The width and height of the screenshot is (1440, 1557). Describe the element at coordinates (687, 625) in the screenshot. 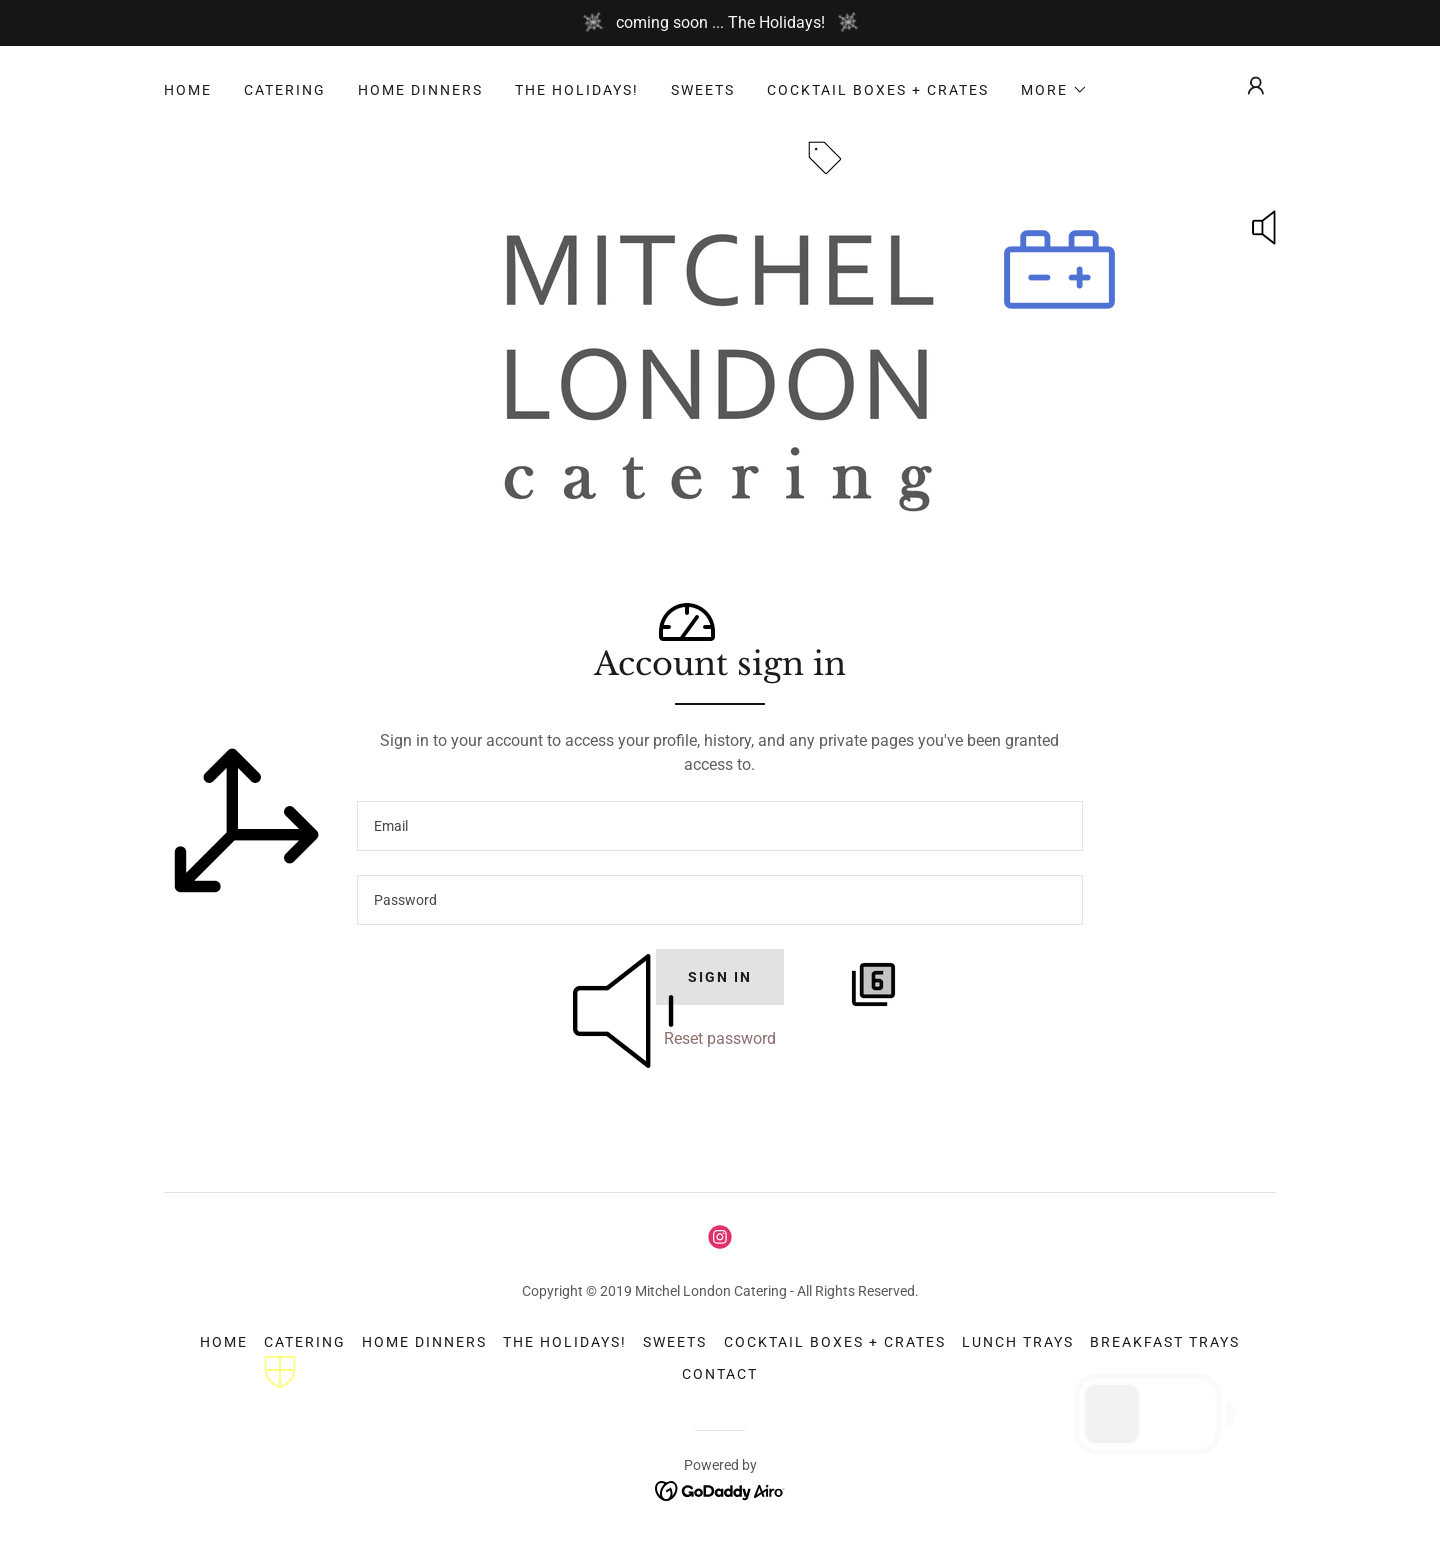

I see `view performance metrics or speed` at that location.